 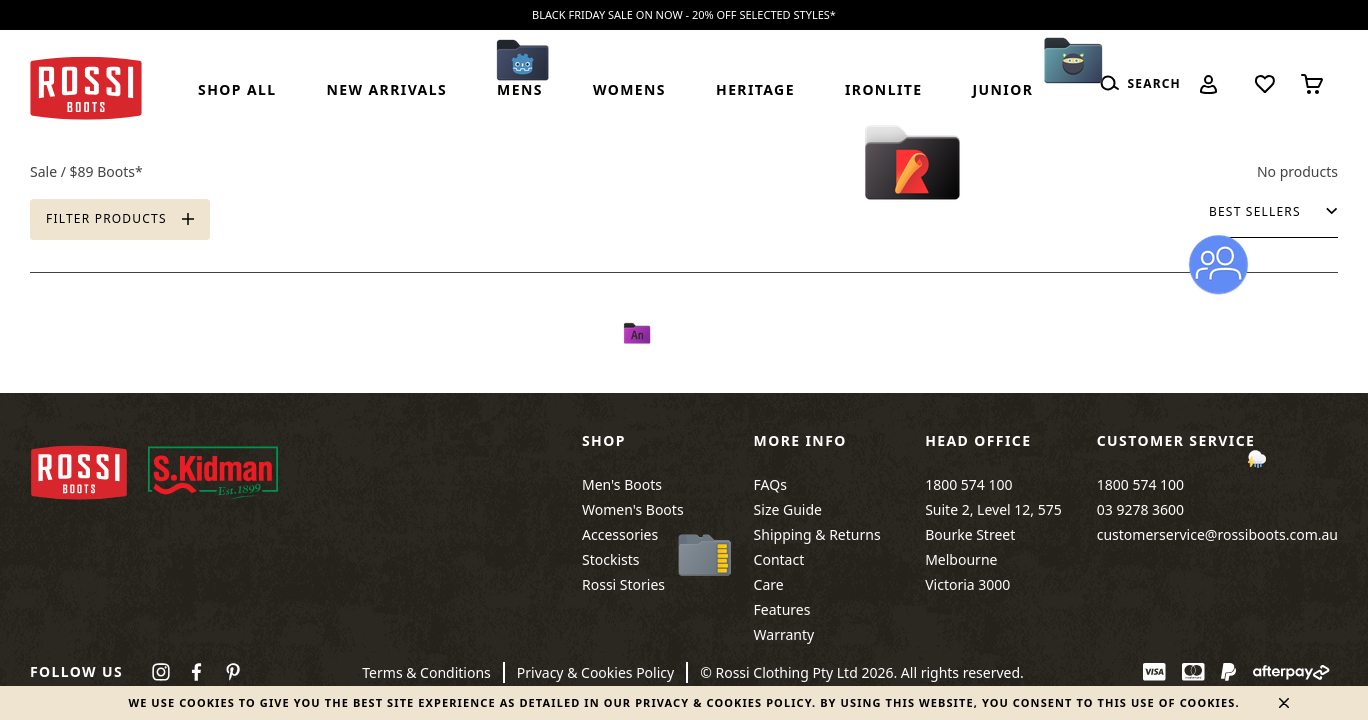 I want to click on open folder containing Adobe Animate project files, so click(x=637, y=334).